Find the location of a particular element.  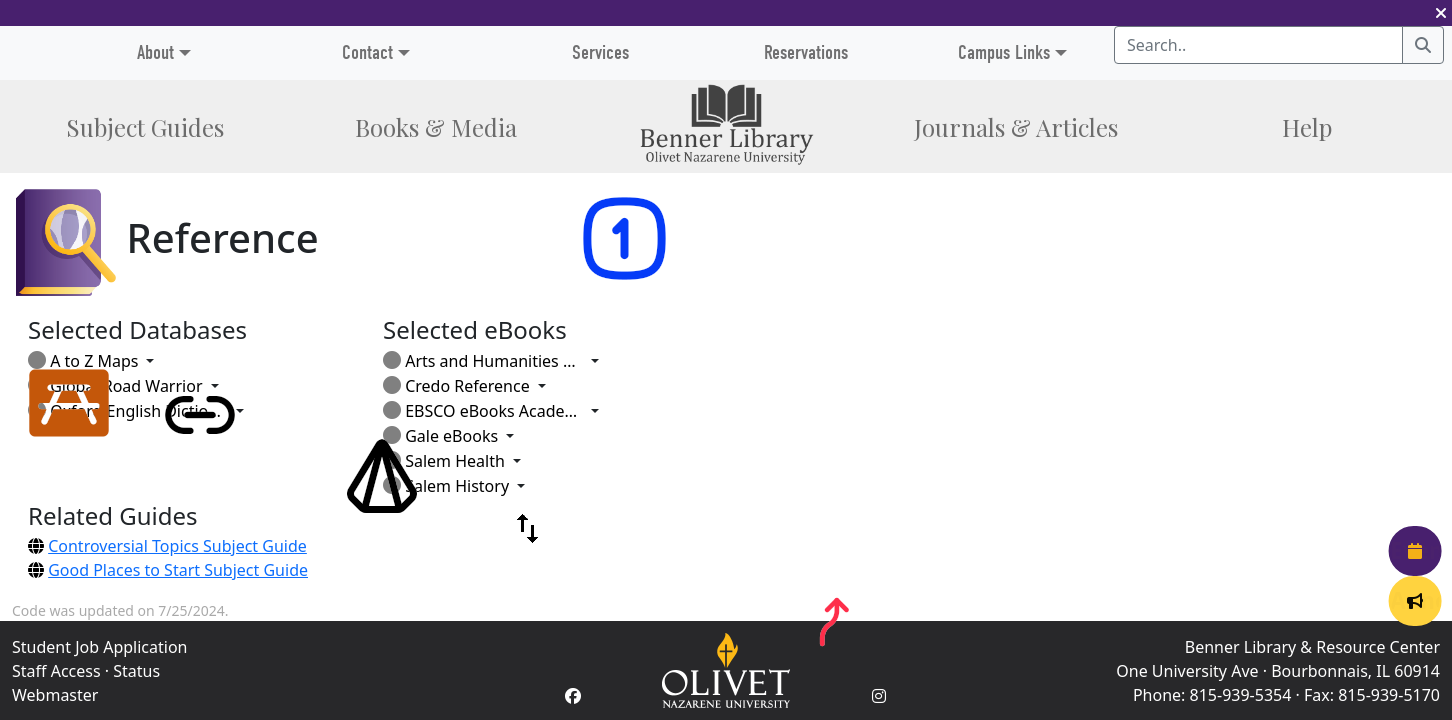

import or export data is located at coordinates (527, 528).